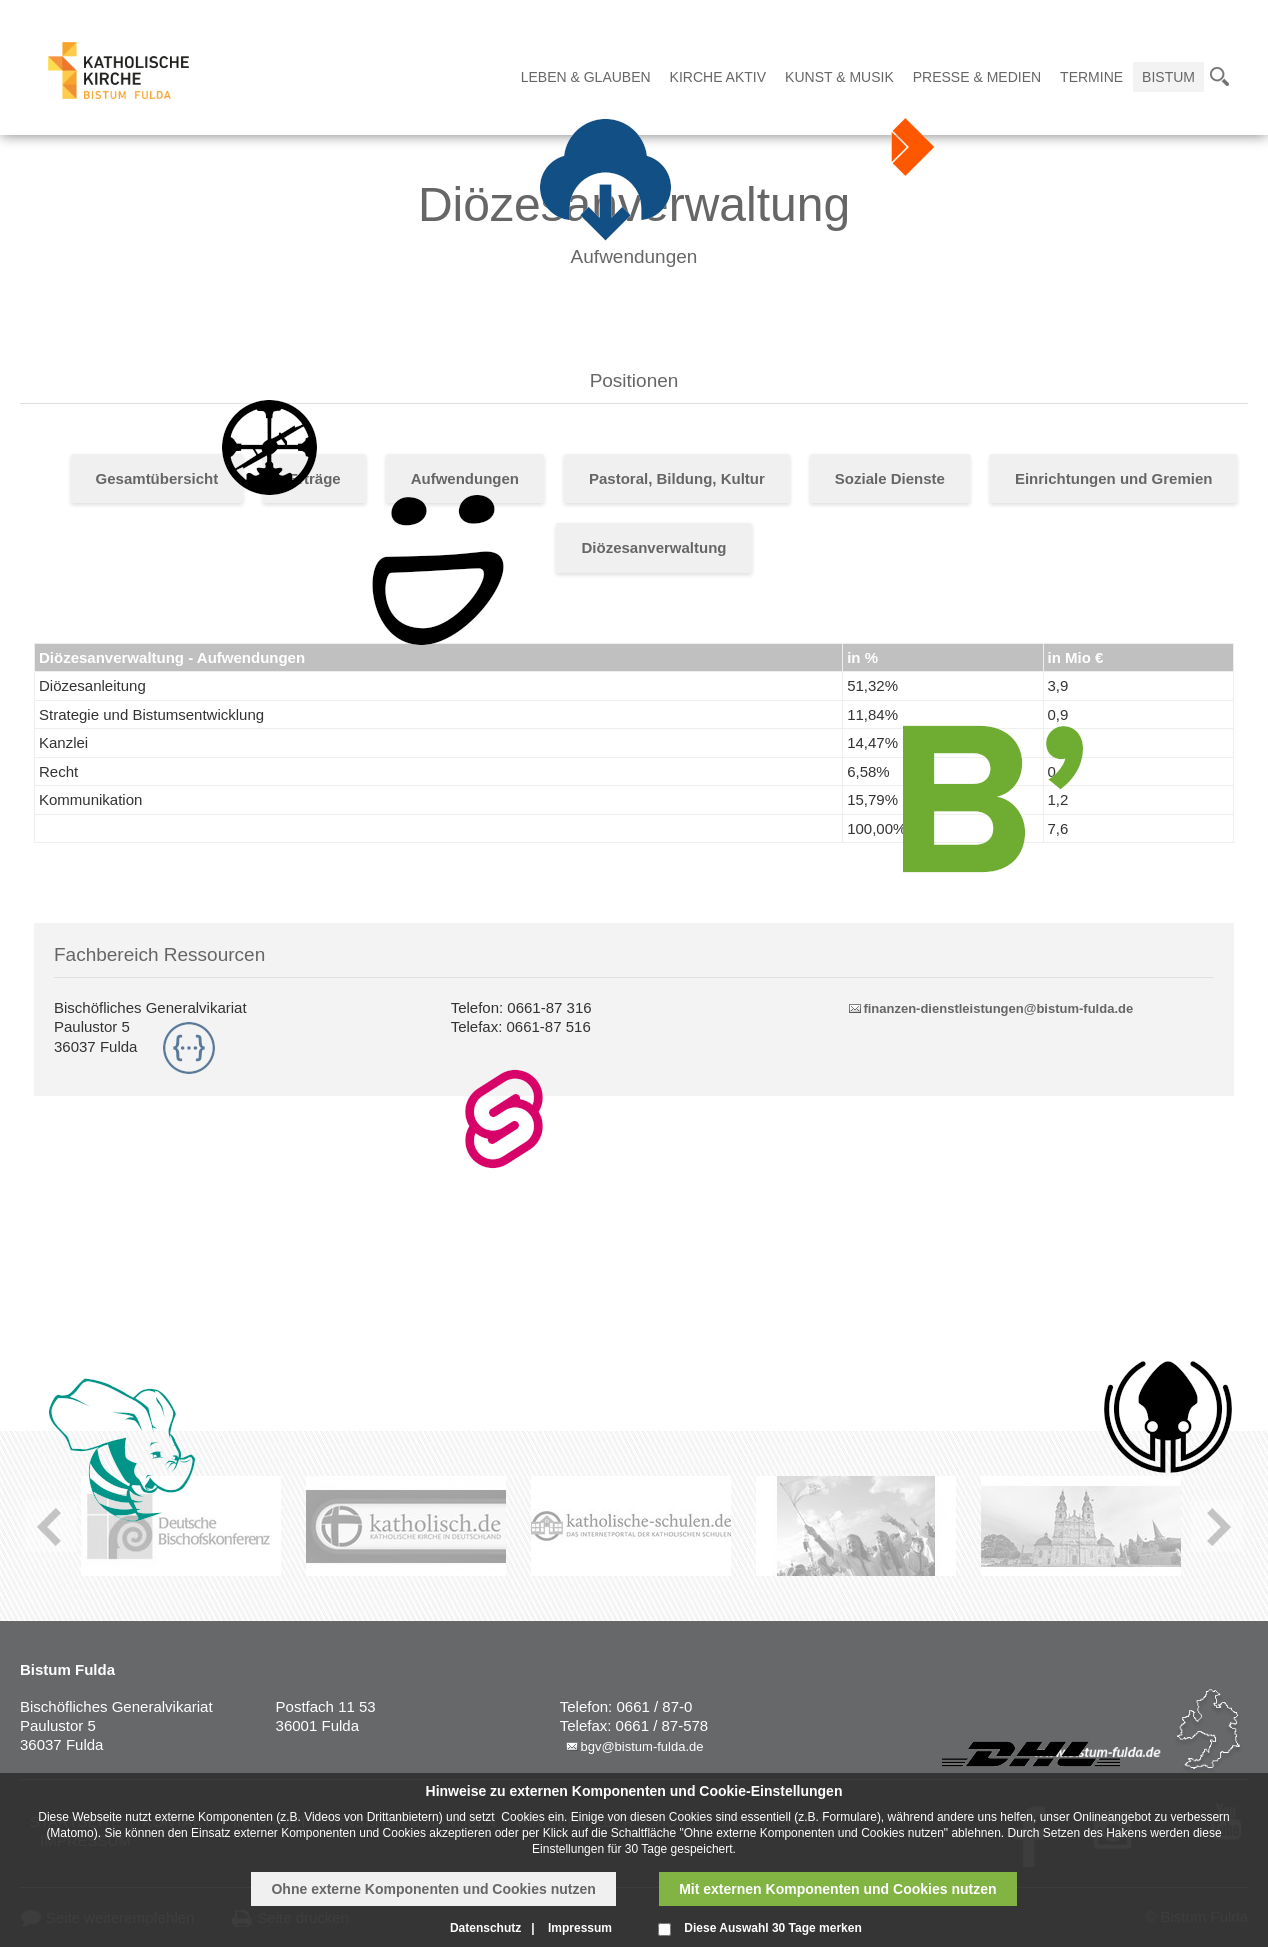  Describe the element at coordinates (1031, 1754) in the screenshot. I see `DHL shipping and logistics services` at that location.